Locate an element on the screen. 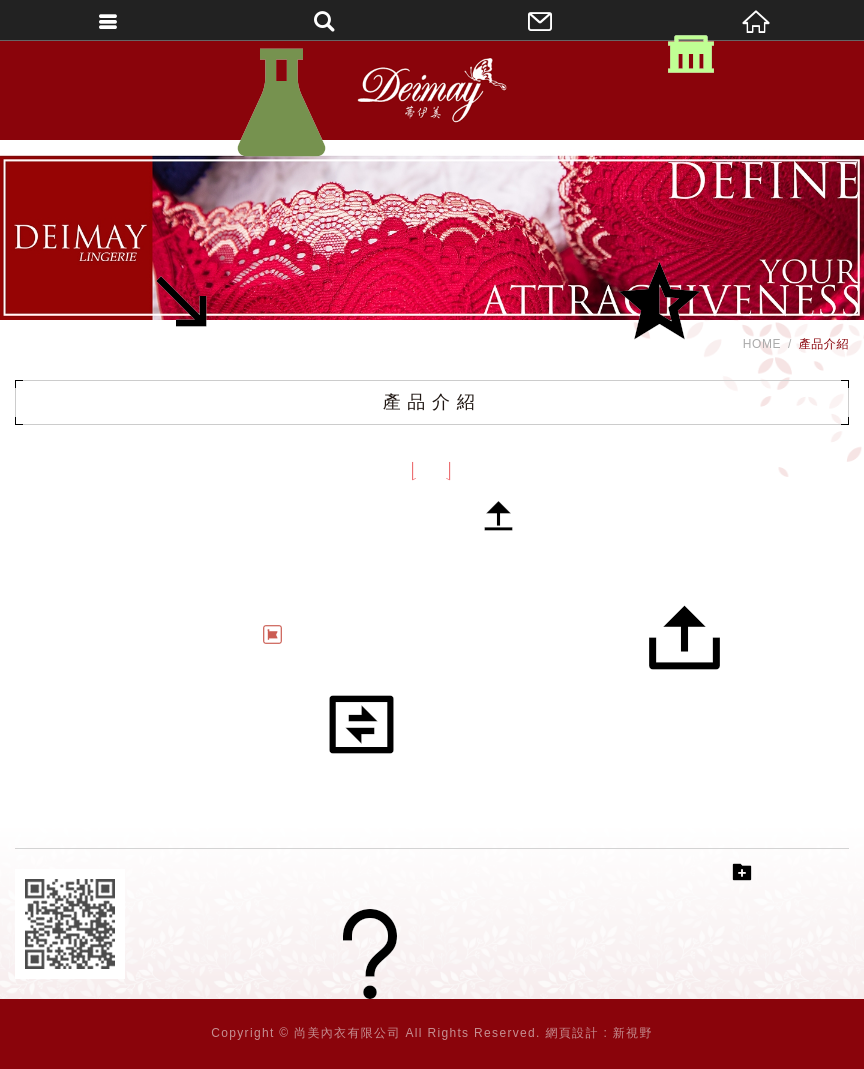 Image resolution: width=864 pixels, height=1069 pixels. access government services is located at coordinates (691, 54).